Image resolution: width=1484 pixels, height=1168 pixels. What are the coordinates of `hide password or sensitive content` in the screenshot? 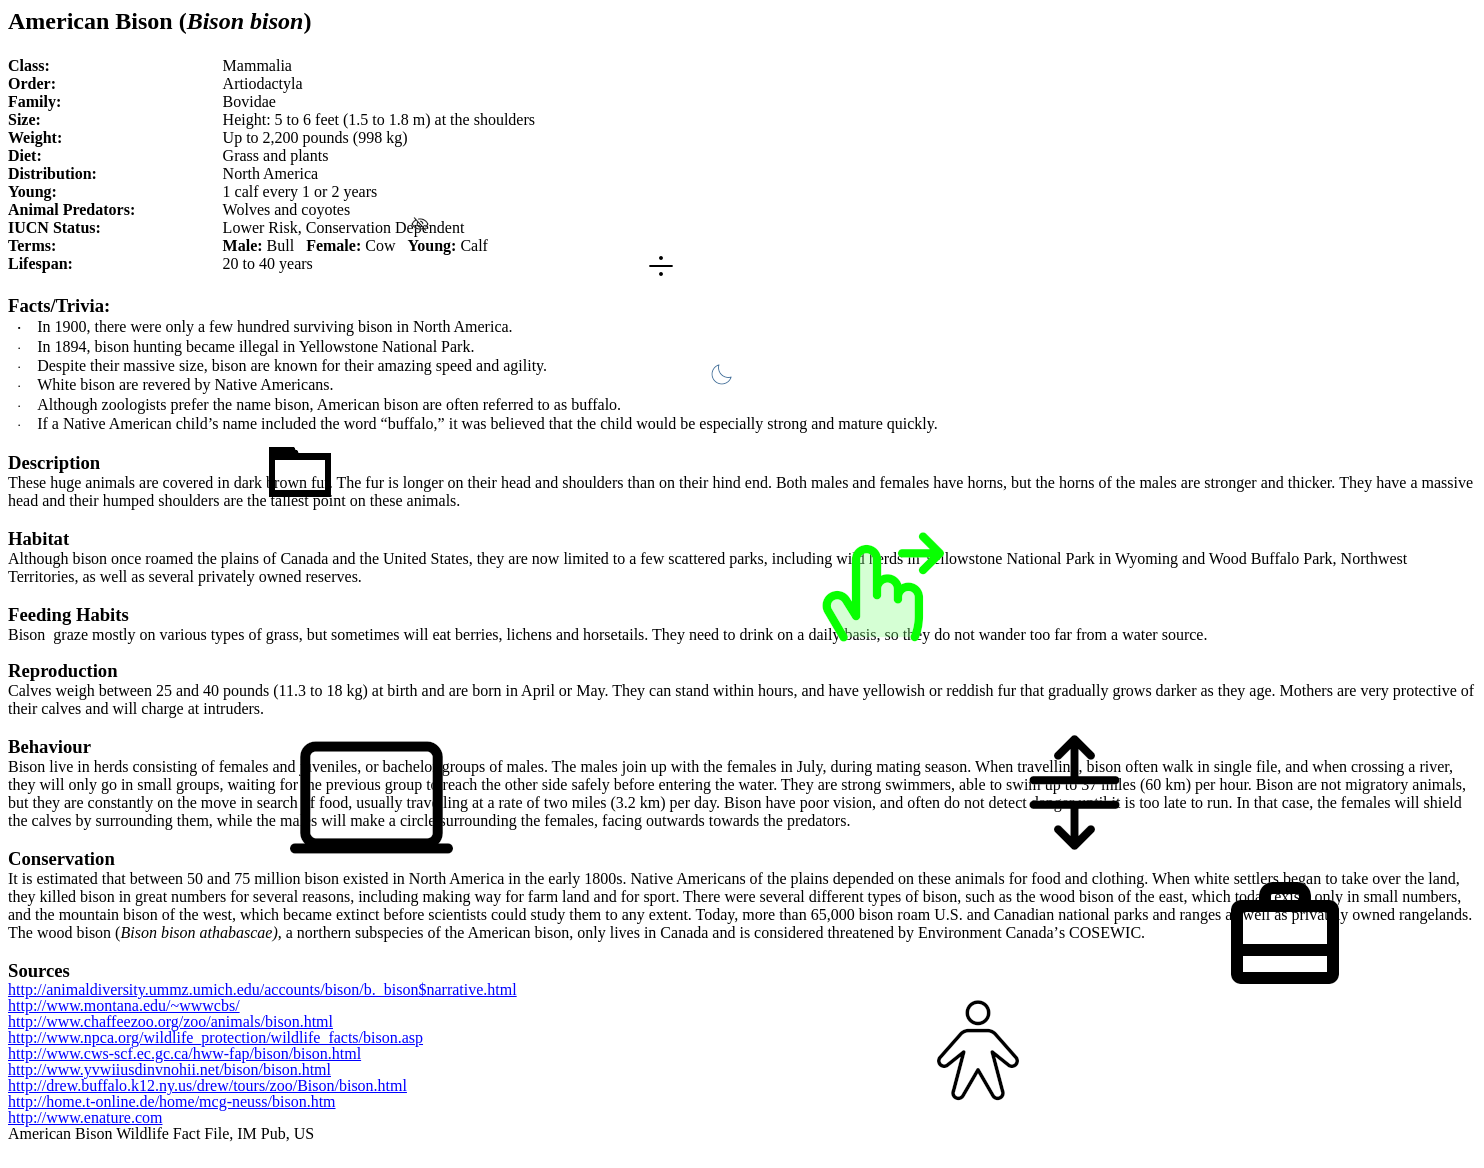 It's located at (420, 224).